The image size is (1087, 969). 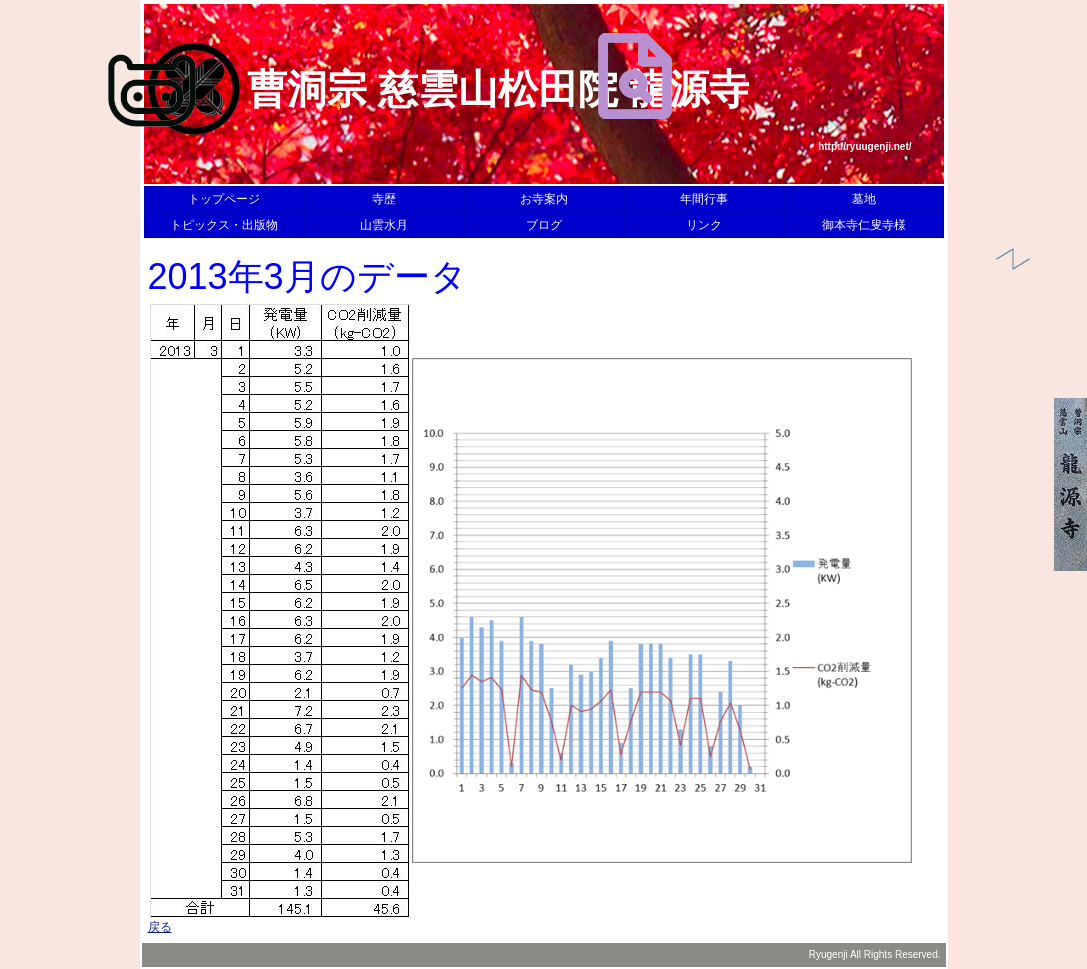 I want to click on finn the human character icon from adventure time, so click(x=152, y=89).